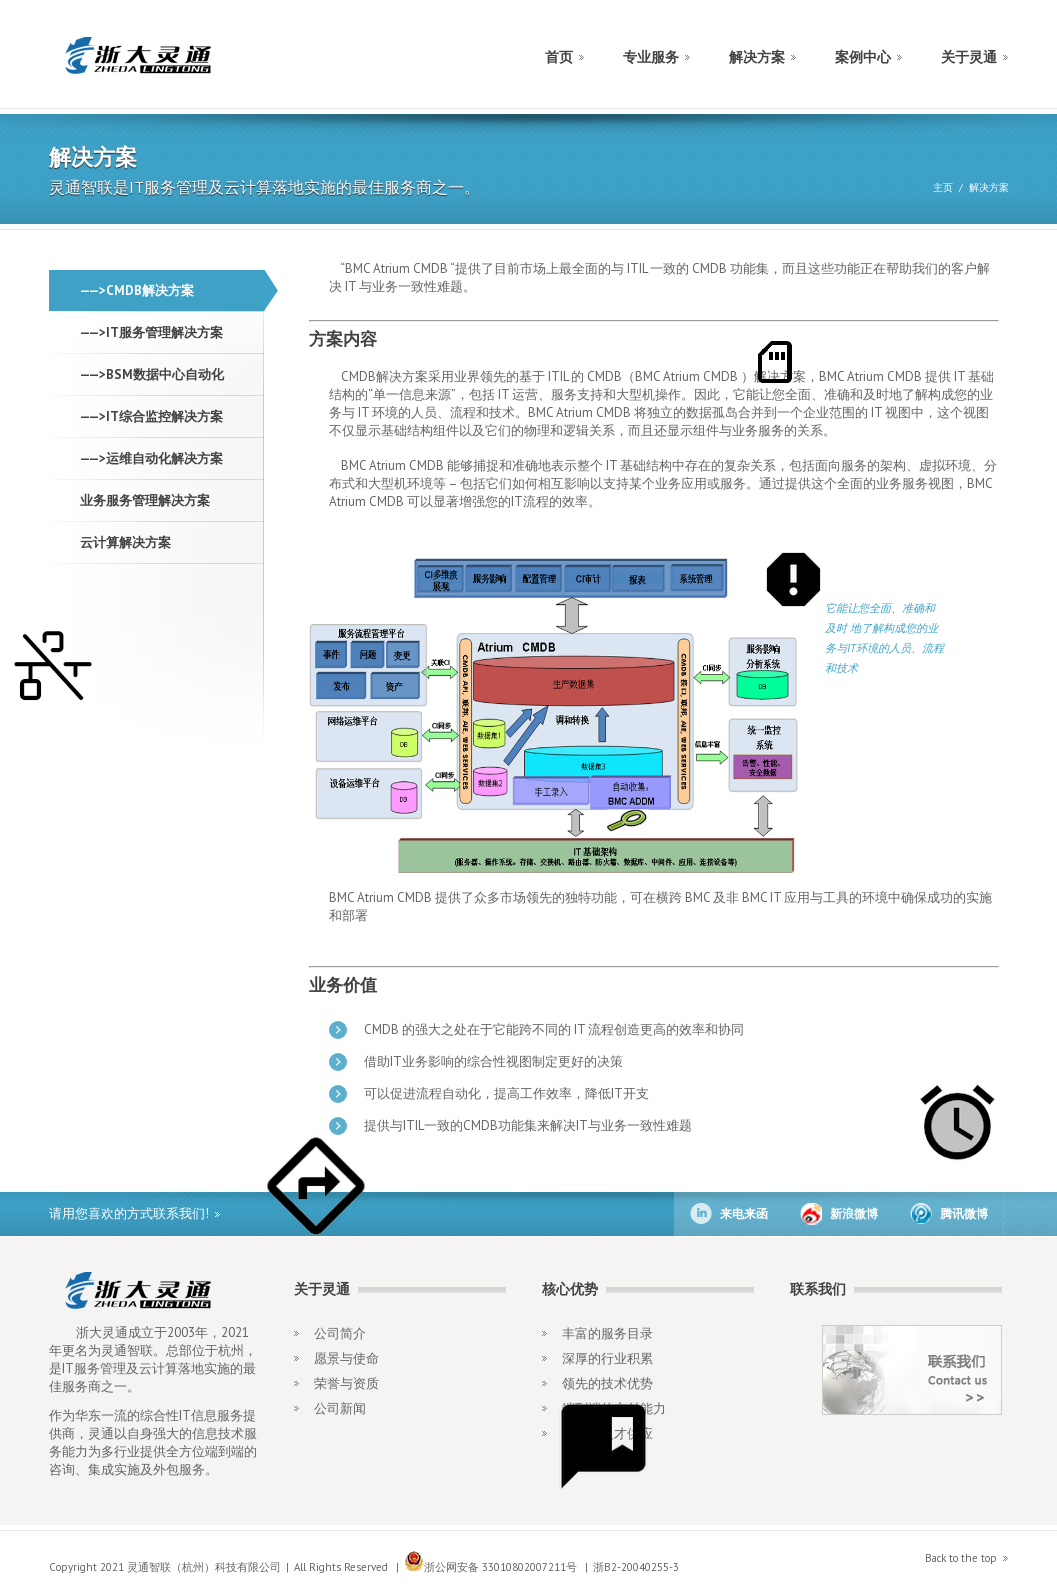 This screenshot has width=1057, height=1595. Describe the element at coordinates (316, 1186) in the screenshot. I see `get directions to a location` at that location.